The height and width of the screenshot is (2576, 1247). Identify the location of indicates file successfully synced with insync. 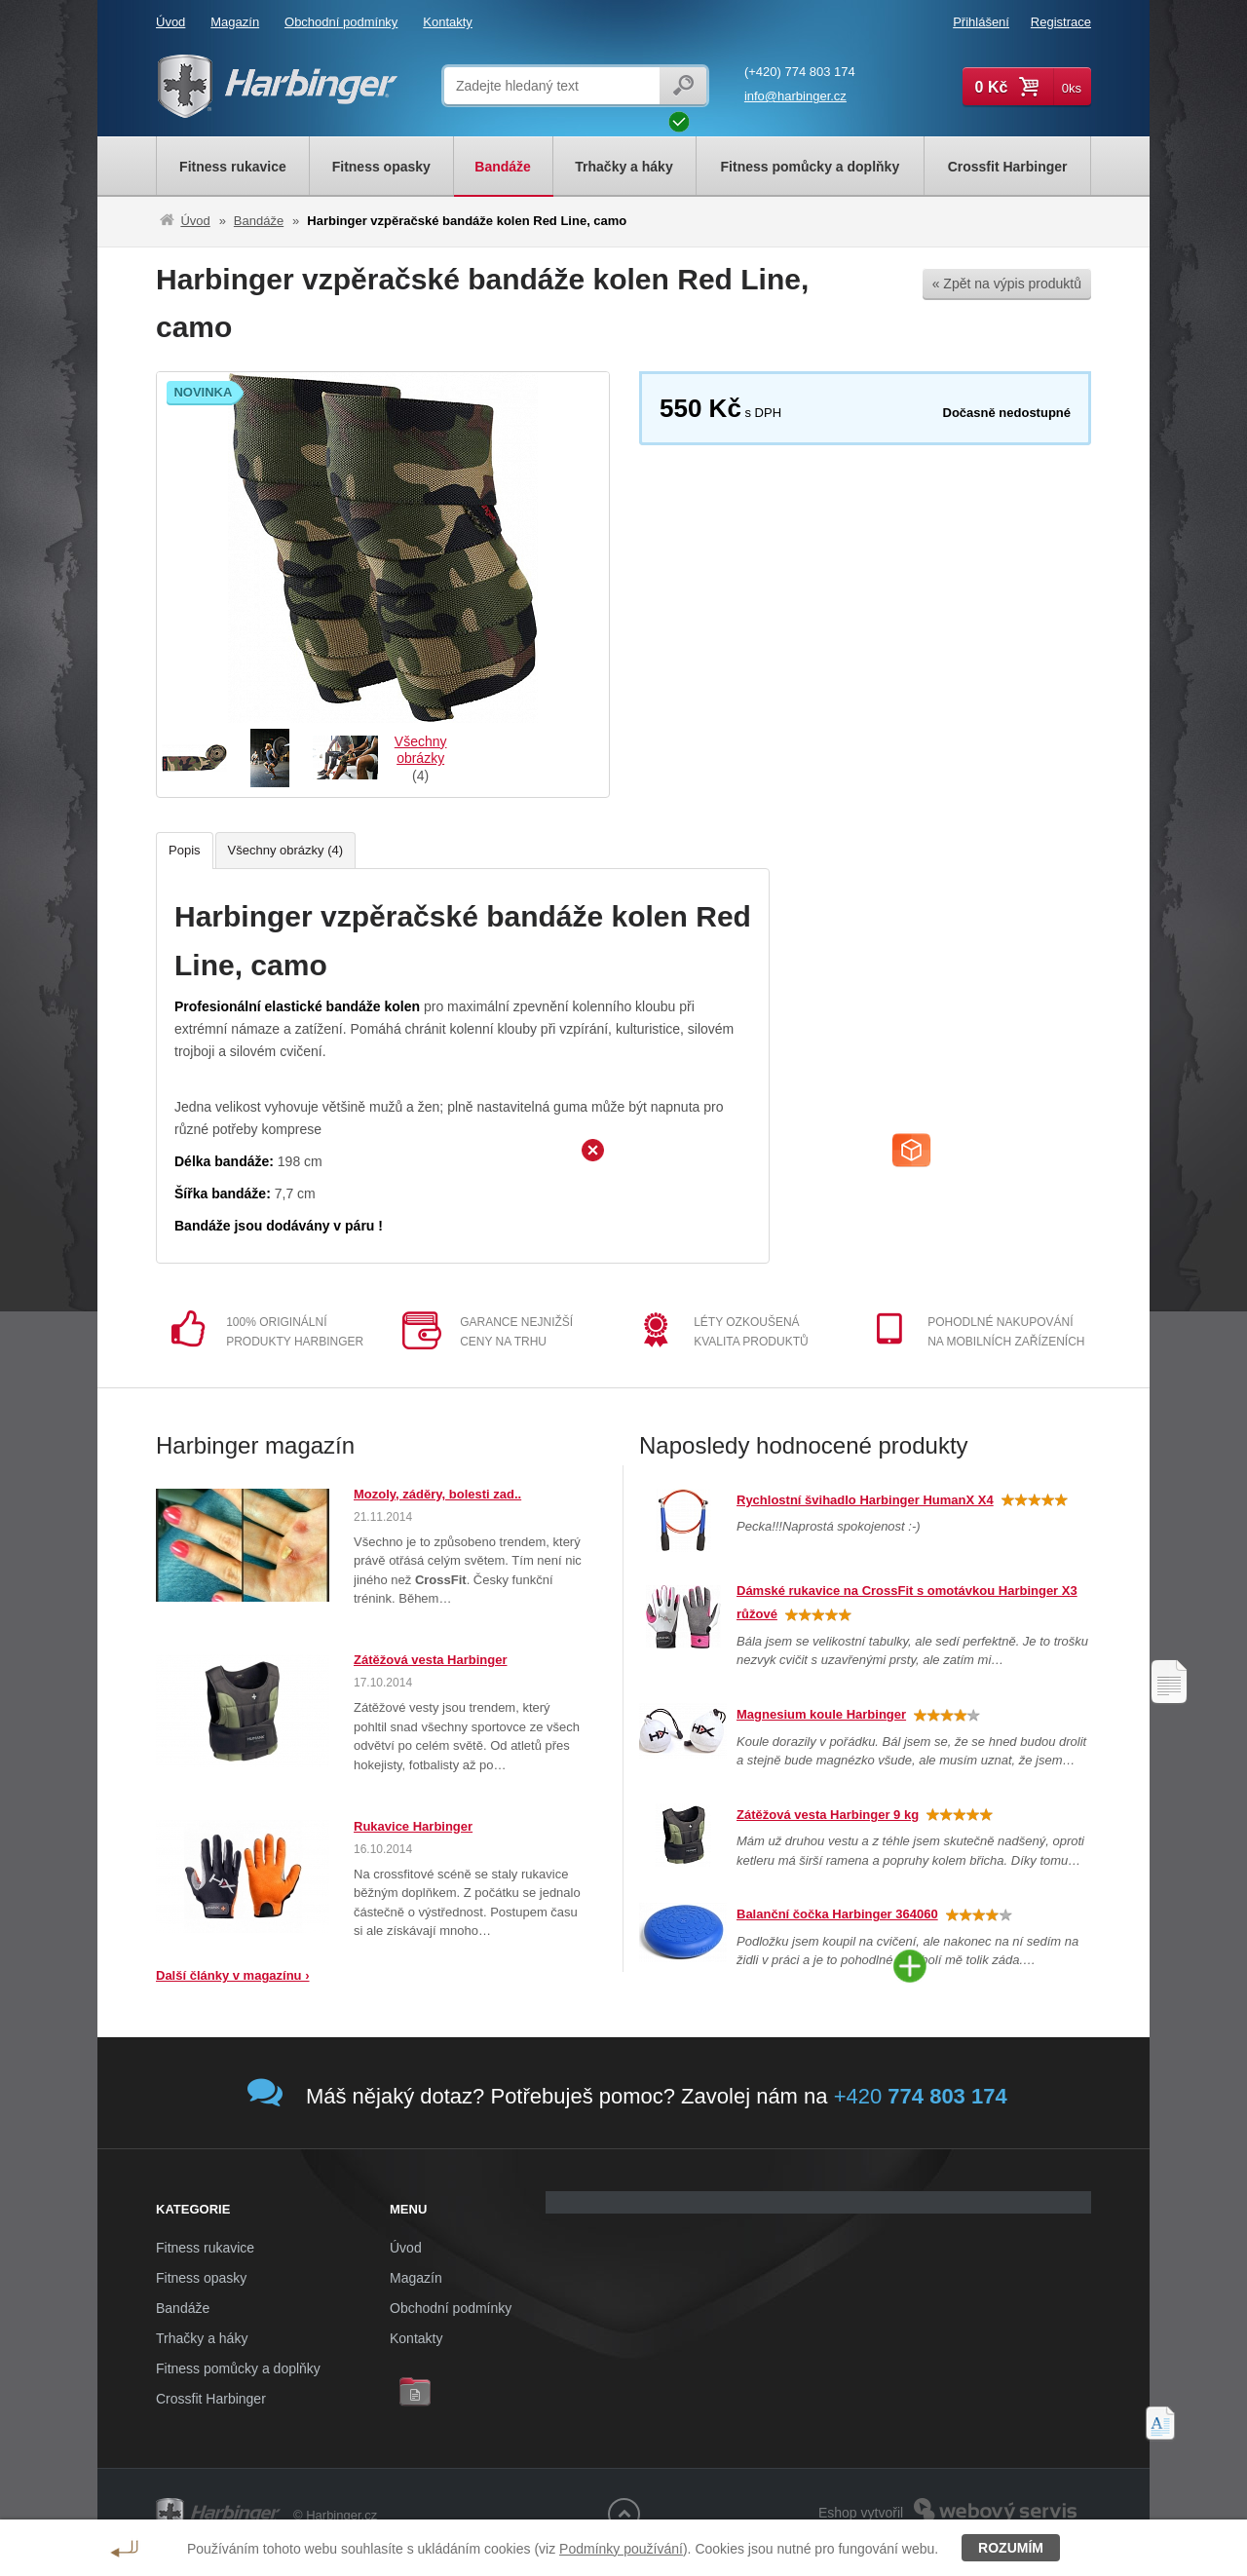
(679, 122).